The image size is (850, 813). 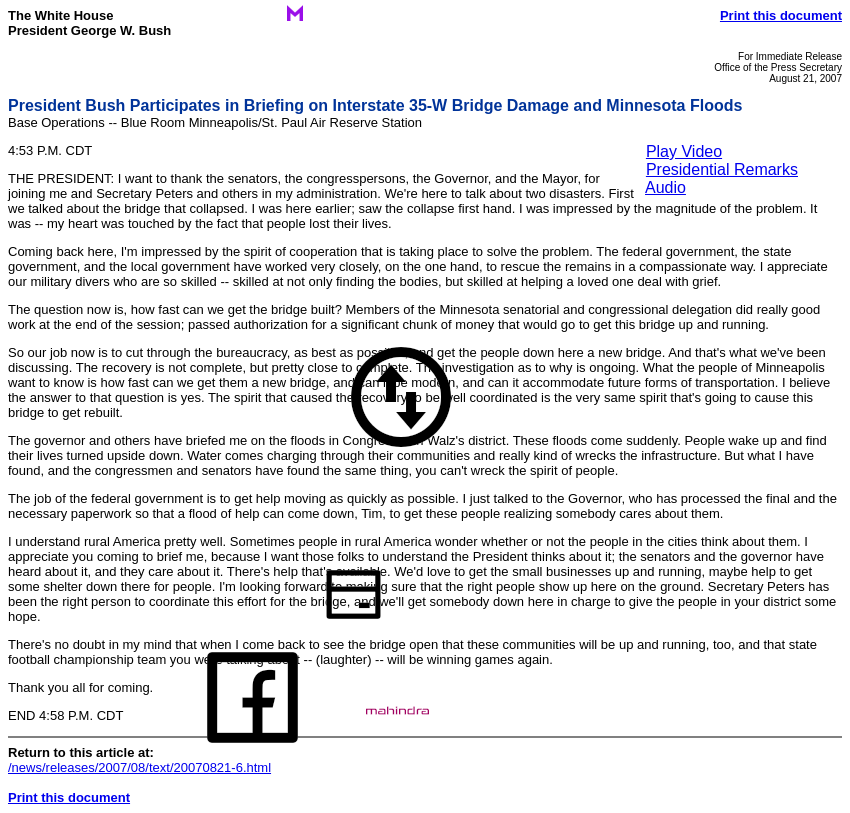 I want to click on Mahindra company logo, so click(x=397, y=710).